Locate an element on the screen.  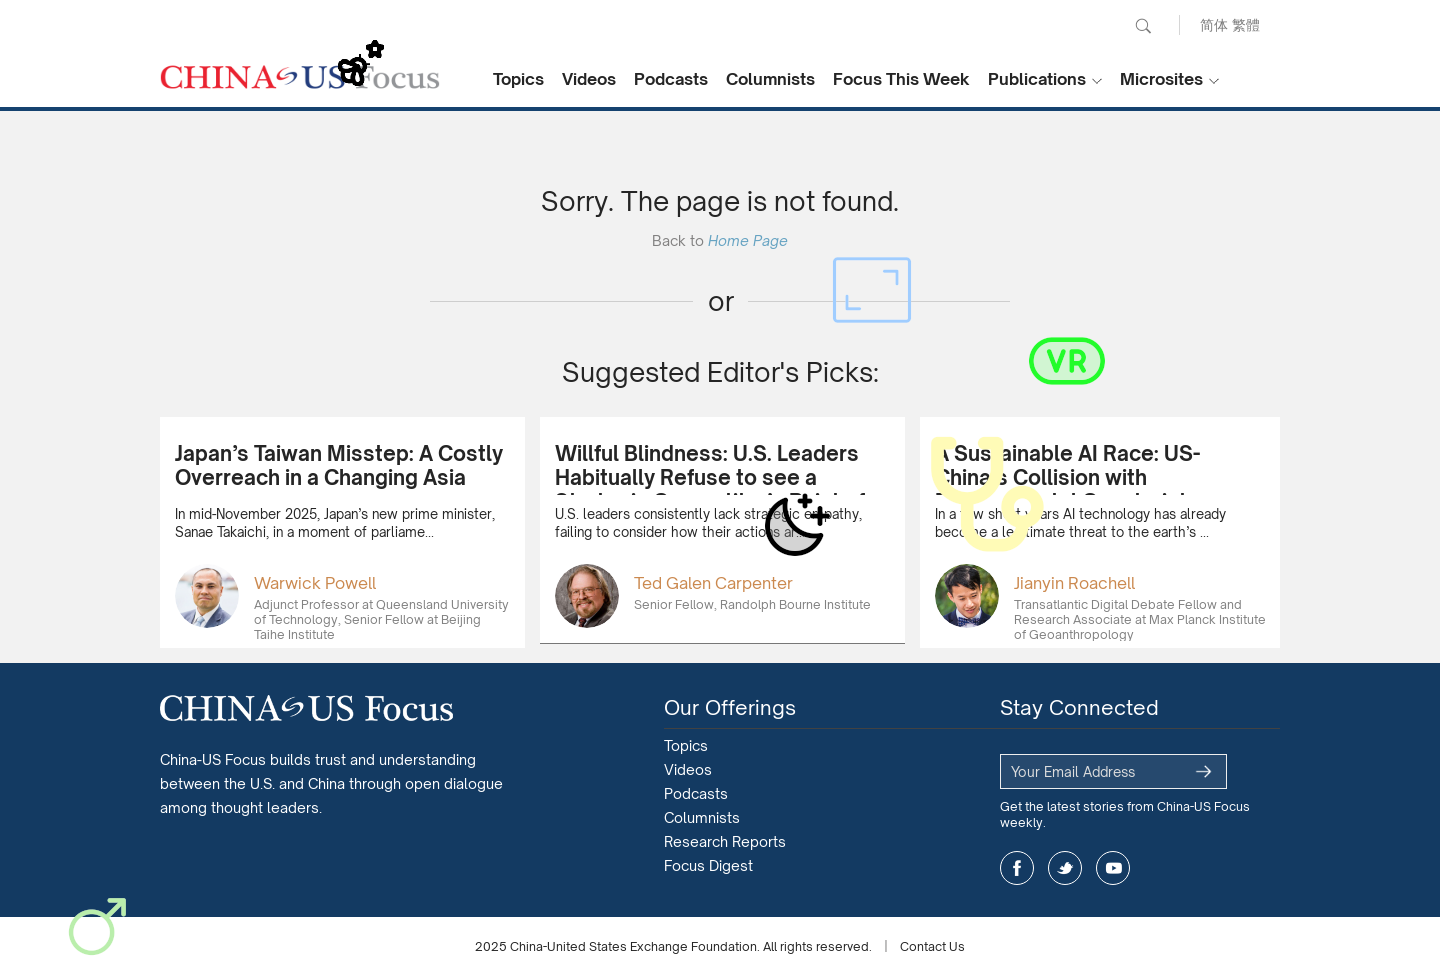
indicates male gender selection is located at coordinates (98, 925).